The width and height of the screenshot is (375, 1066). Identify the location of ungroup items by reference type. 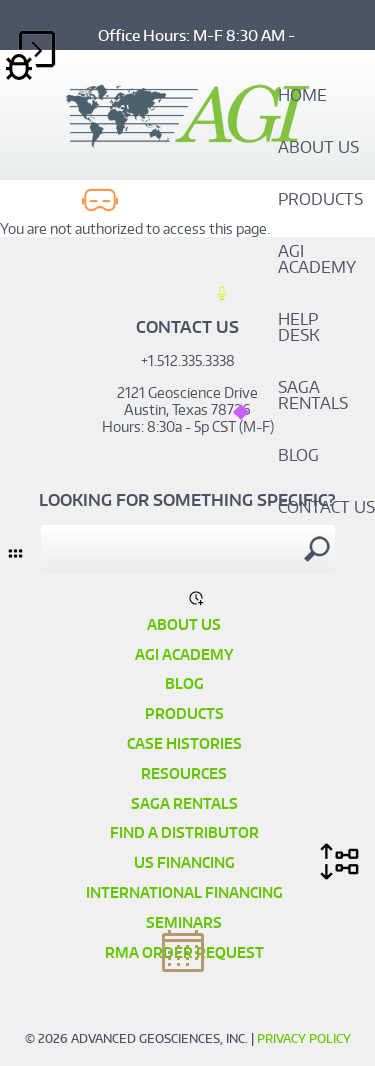
(340, 861).